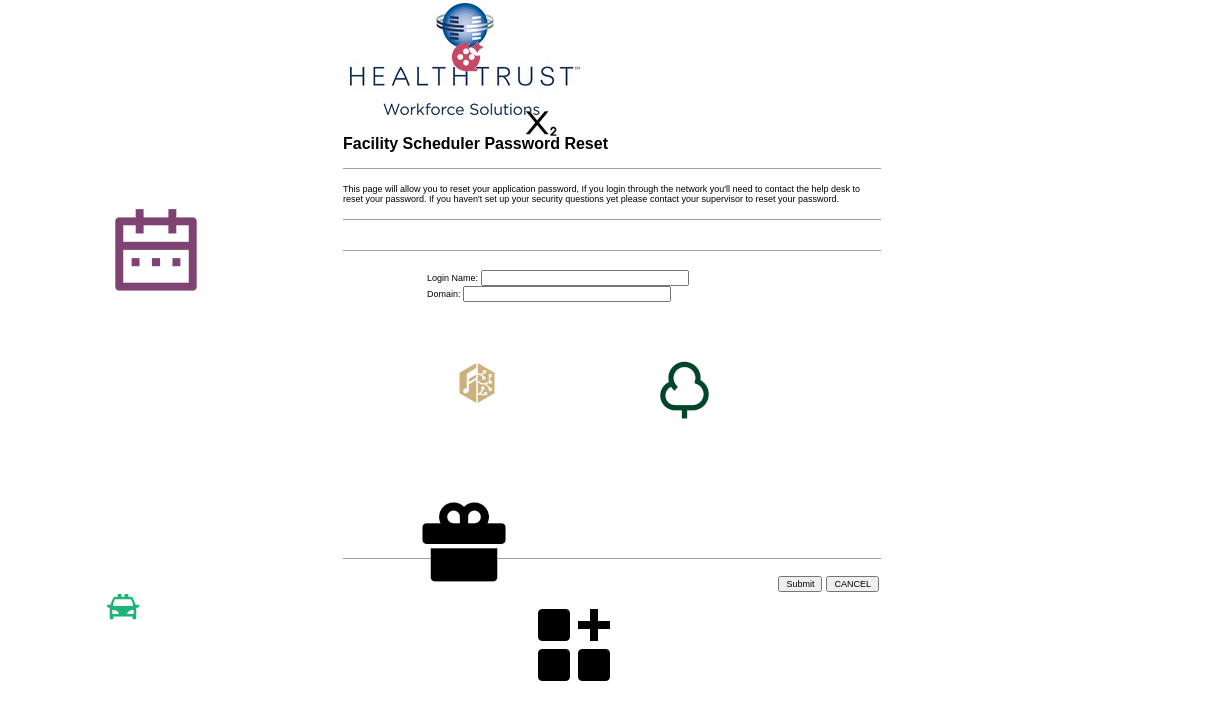 This screenshot has height=720, width=1224. Describe the element at coordinates (123, 606) in the screenshot. I see `view nearby police stations or services` at that location.